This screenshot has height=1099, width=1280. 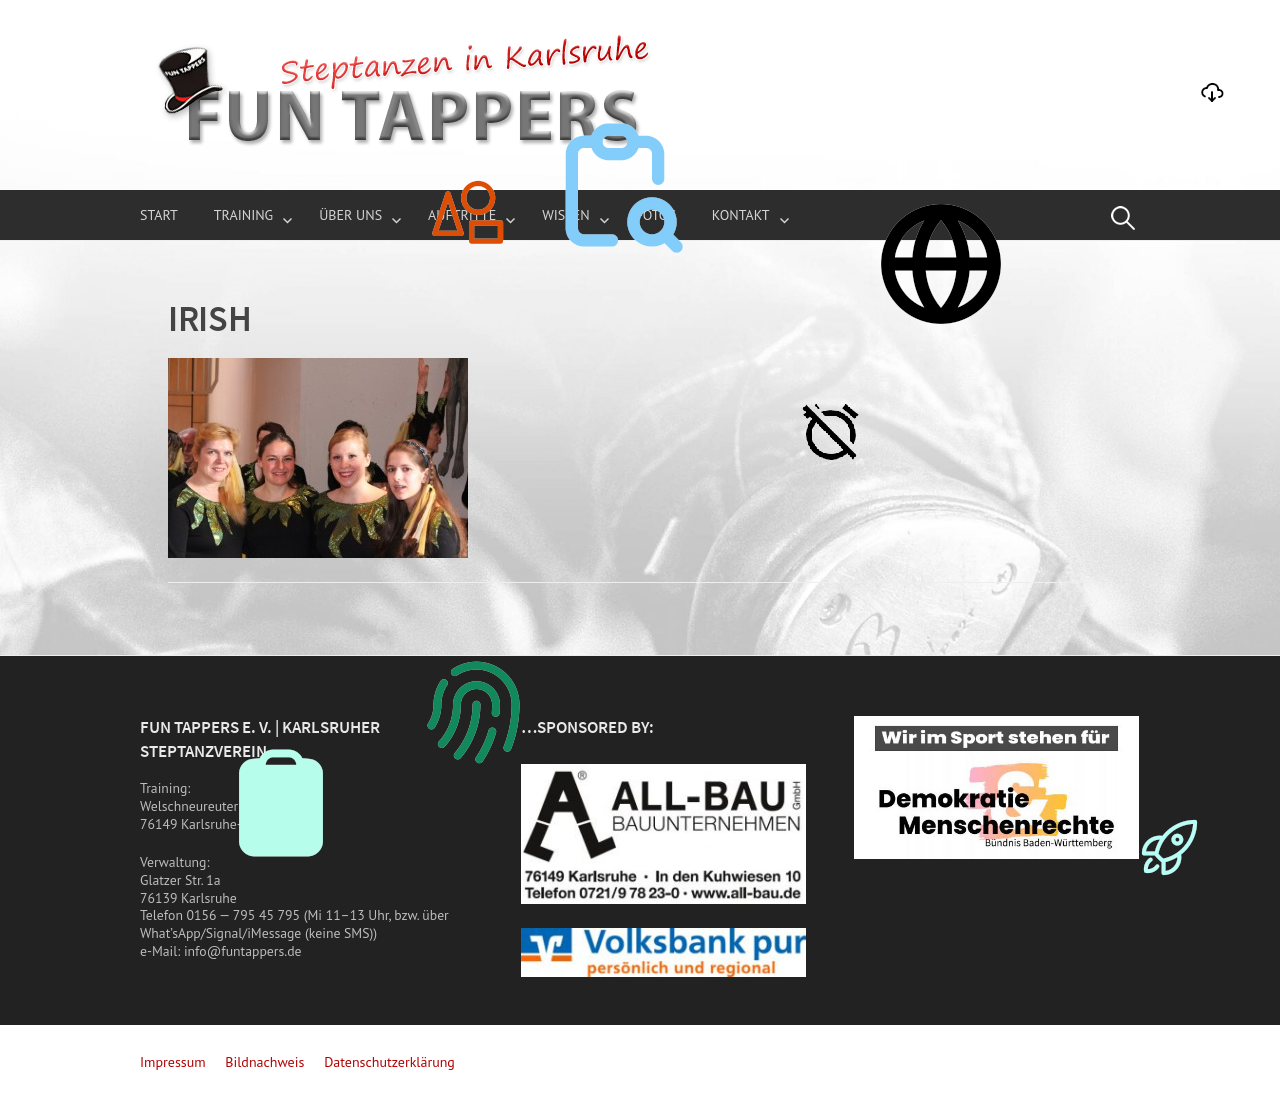 I want to click on disable or turn off alarm, so click(x=831, y=432).